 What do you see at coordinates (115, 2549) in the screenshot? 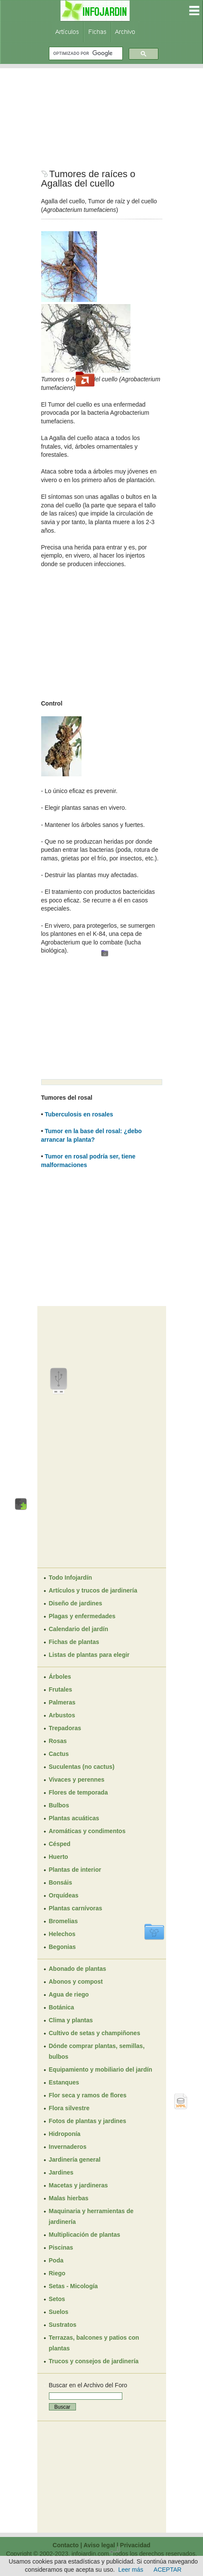
I see `reply to all recipients of an email` at bounding box center [115, 2549].